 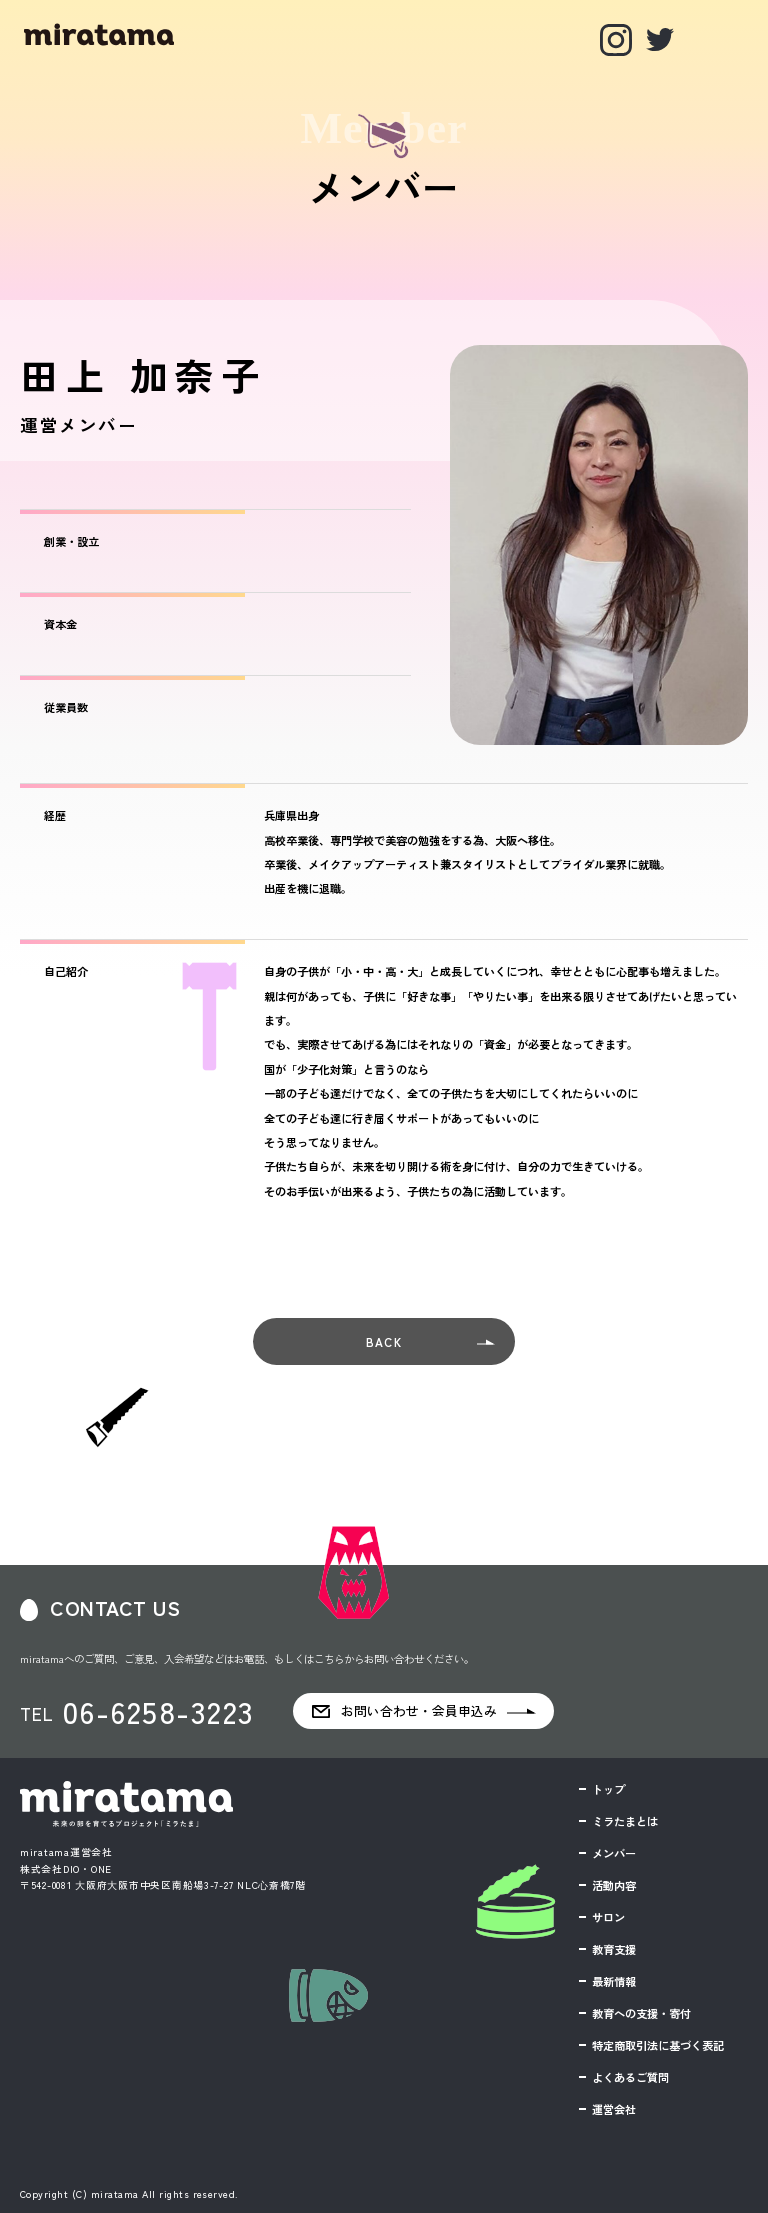 I want to click on activate trample ability in a card game, so click(x=209, y=1016).